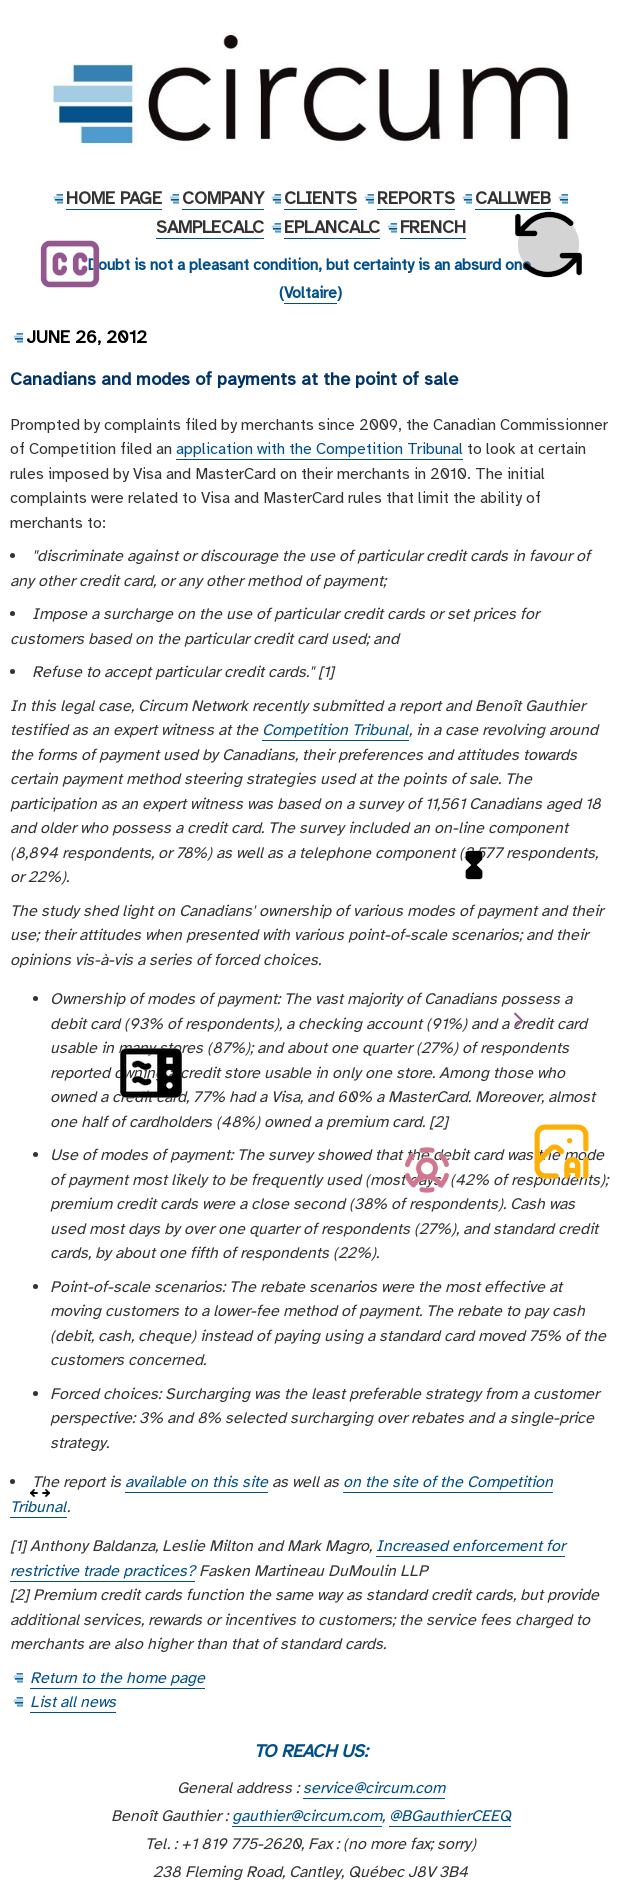 Image resolution: width=621 pixels, height=1892 pixels. What do you see at coordinates (427, 1170) in the screenshot?
I see `incomplete or pending user profile` at bounding box center [427, 1170].